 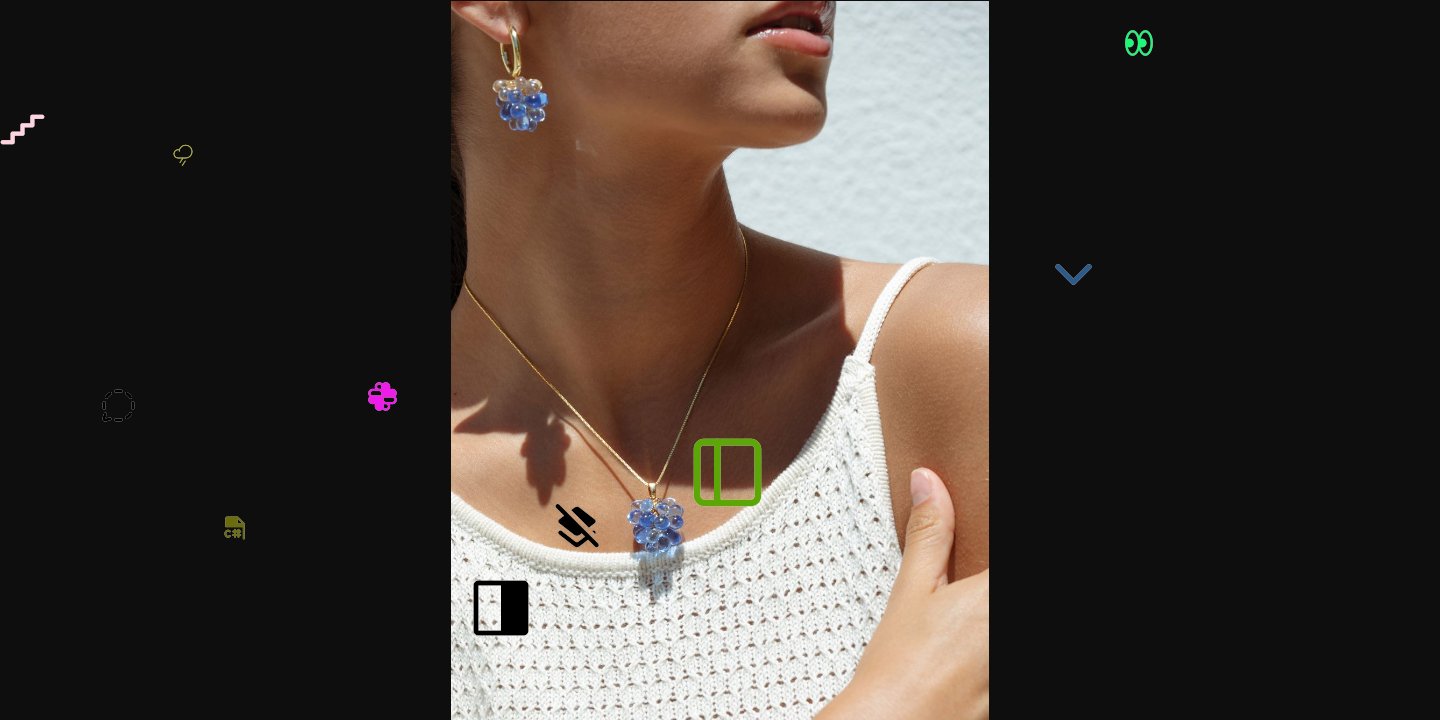 I want to click on message sending in progress, so click(x=118, y=405).